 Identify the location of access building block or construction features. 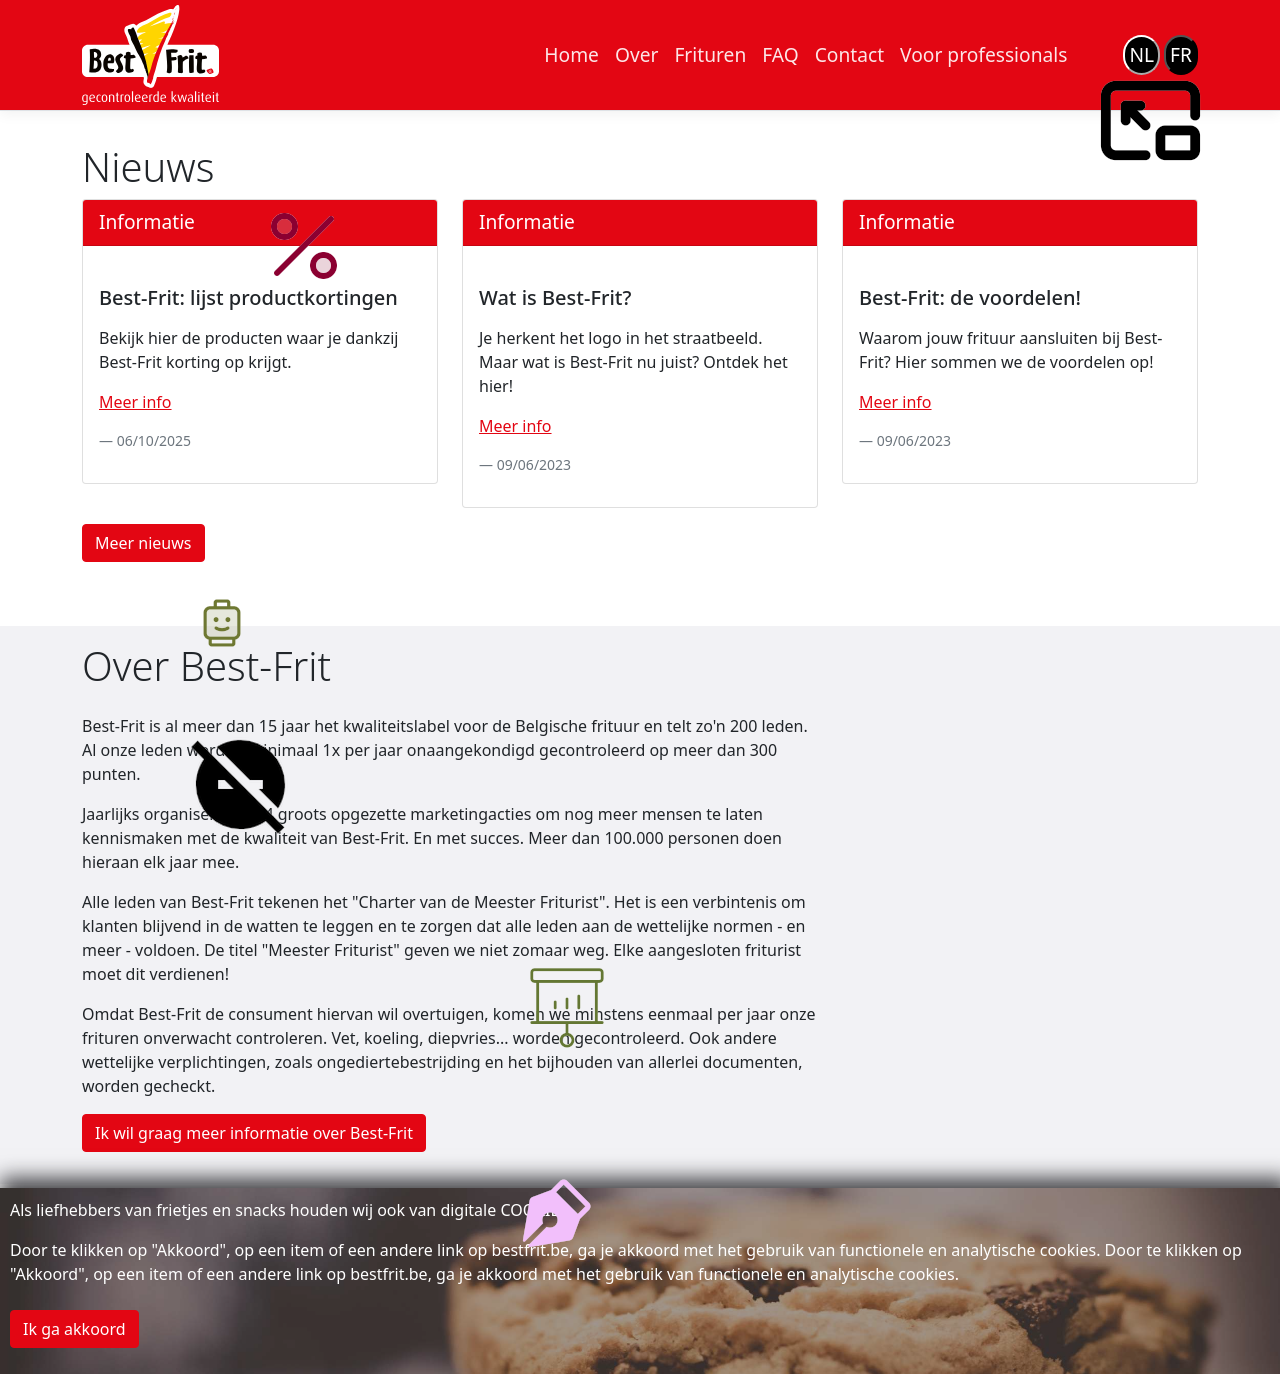
(222, 623).